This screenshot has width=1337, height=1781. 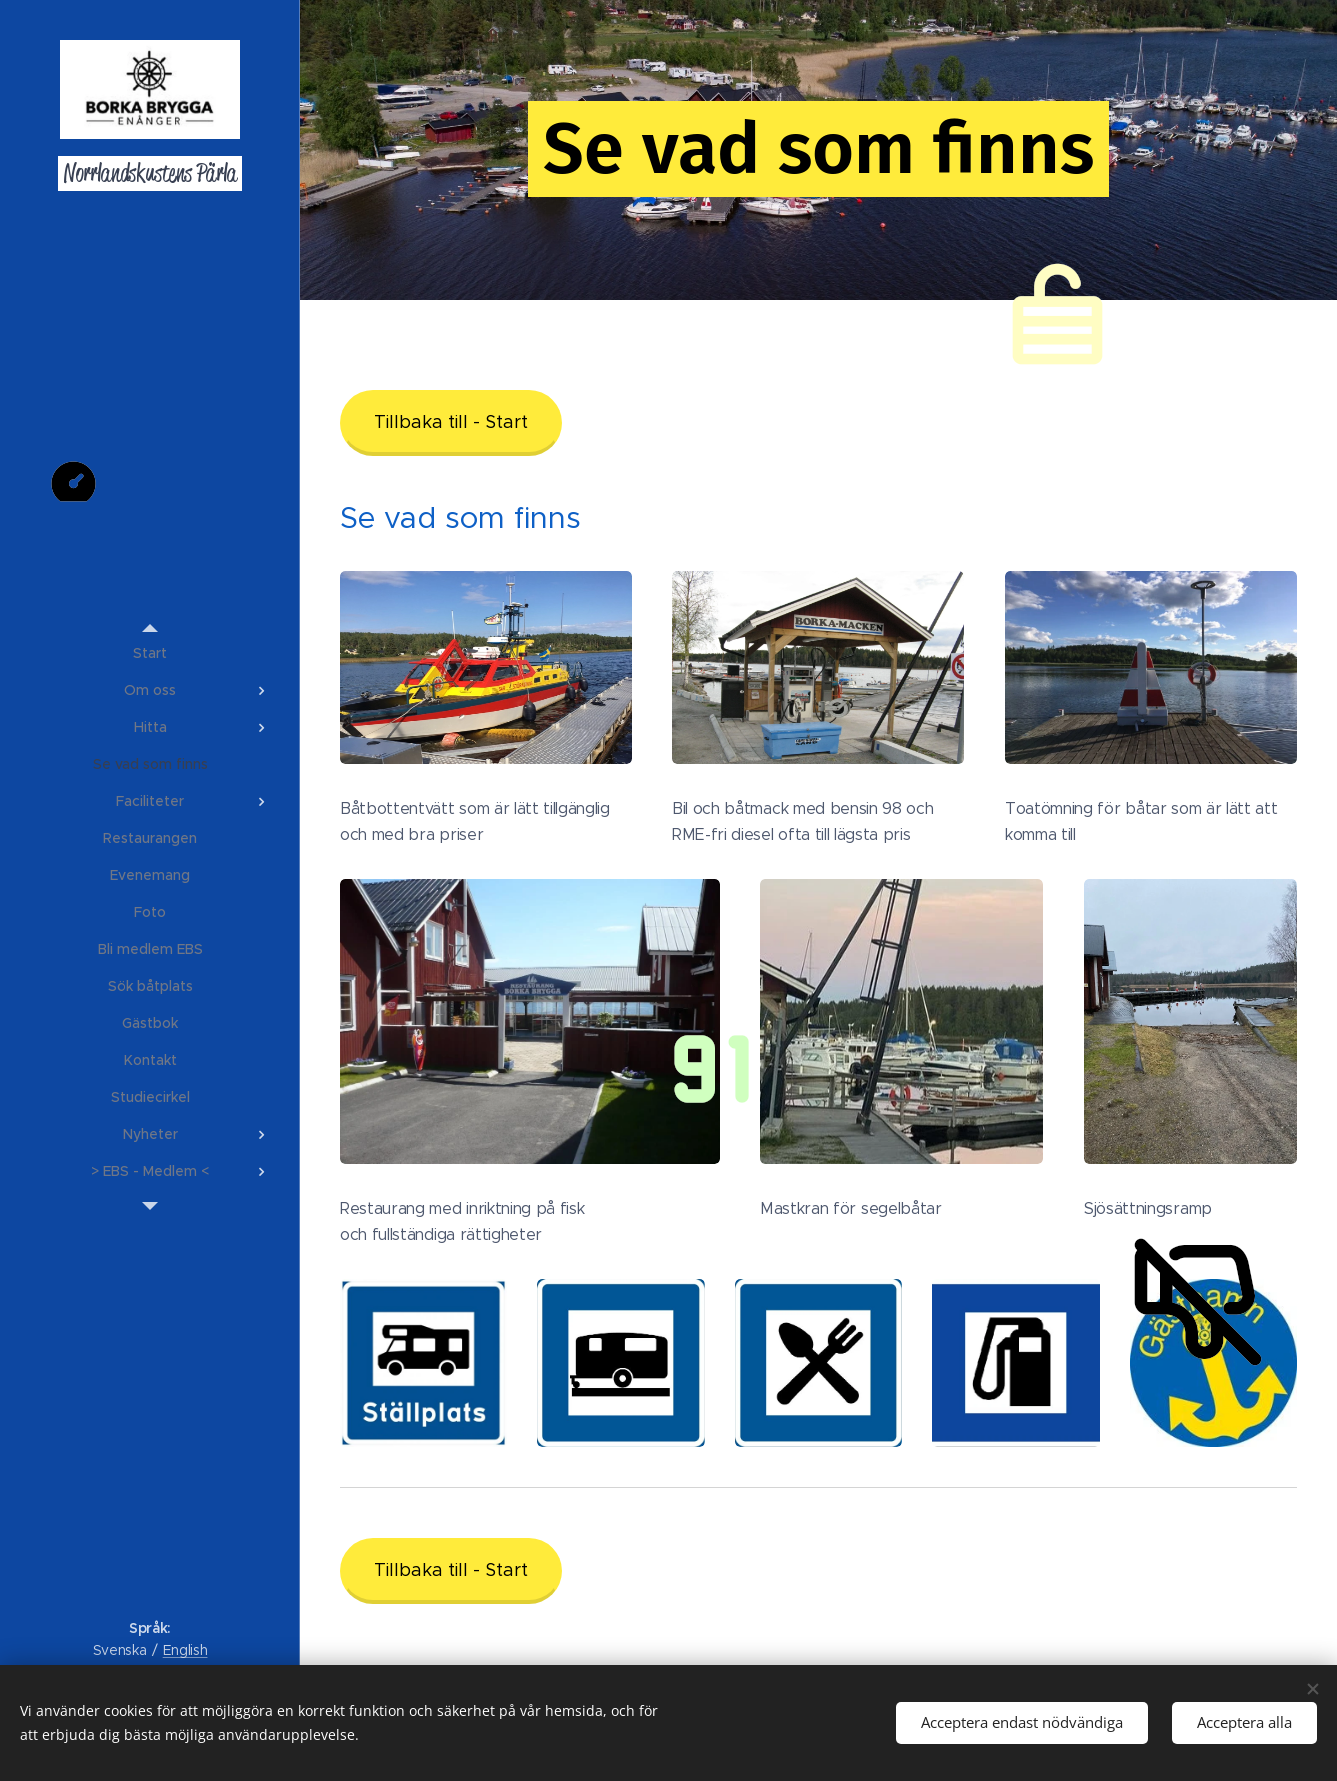 What do you see at coordinates (73, 481) in the screenshot?
I see `access your dashboard overview` at bounding box center [73, 481].